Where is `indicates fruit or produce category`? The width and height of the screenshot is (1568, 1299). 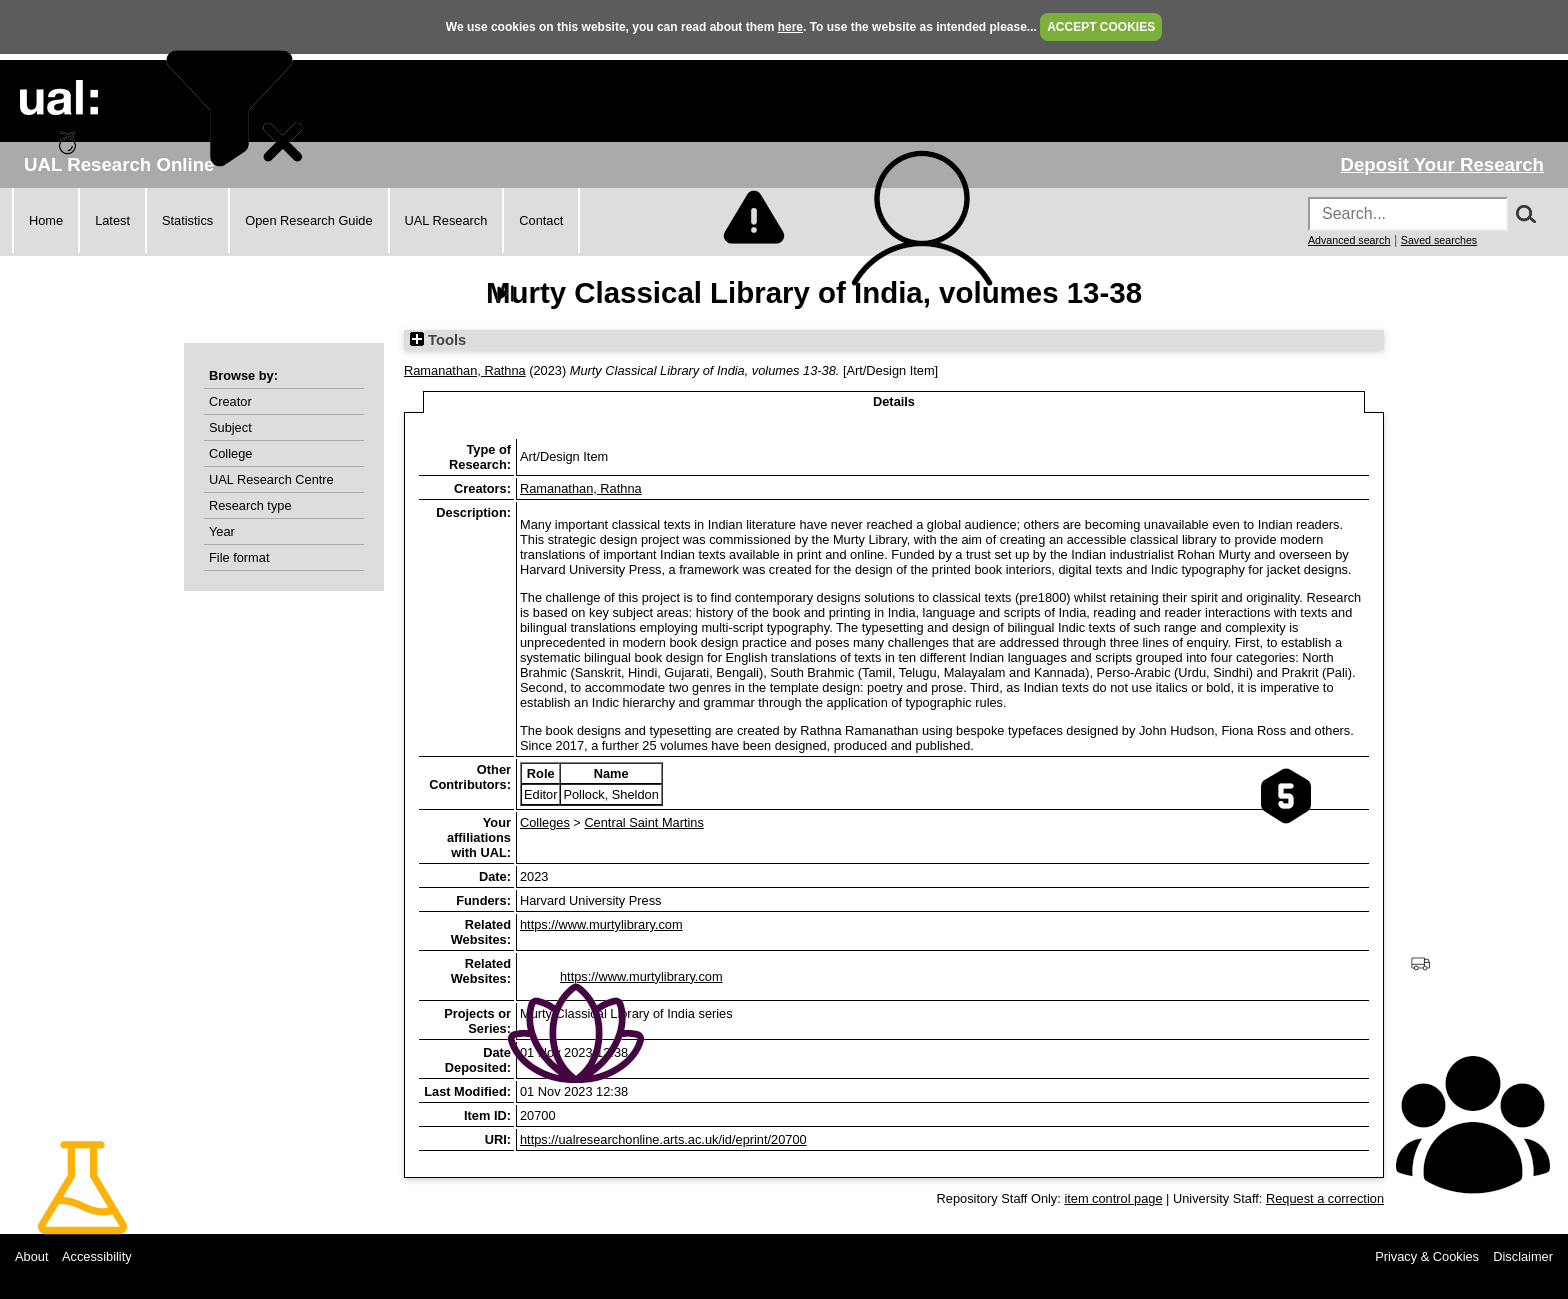 indicates fruit or produce category is located at coordinates (67, 143).